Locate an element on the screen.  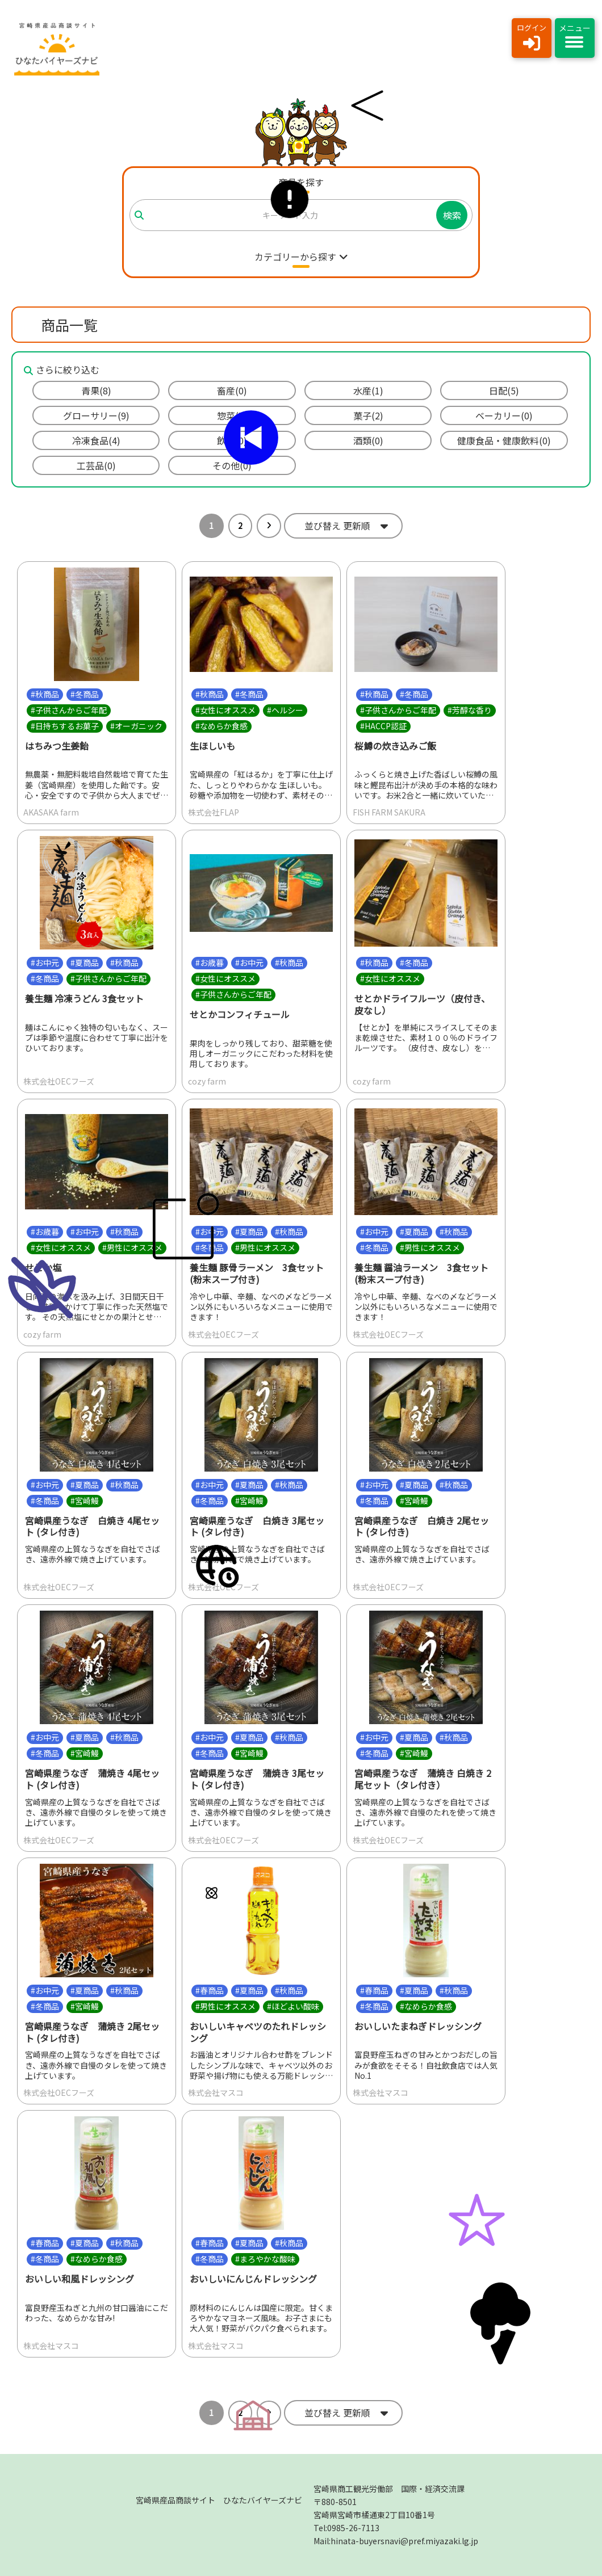
add to favorites is located at coordinates (476, 2220).